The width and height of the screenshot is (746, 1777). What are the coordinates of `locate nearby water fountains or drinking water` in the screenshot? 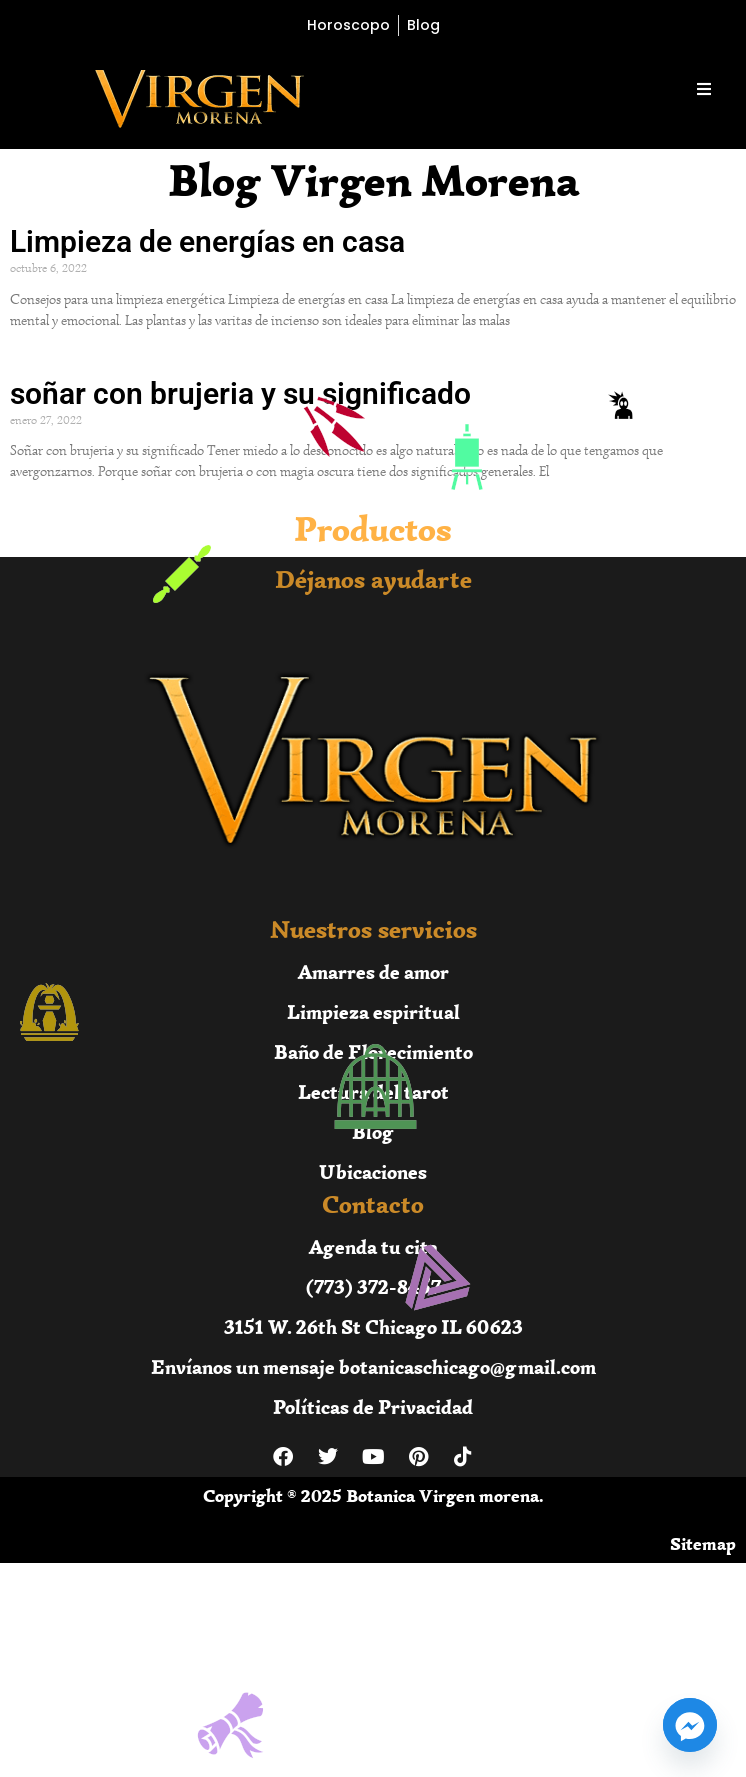 It's located at (49, 1012).